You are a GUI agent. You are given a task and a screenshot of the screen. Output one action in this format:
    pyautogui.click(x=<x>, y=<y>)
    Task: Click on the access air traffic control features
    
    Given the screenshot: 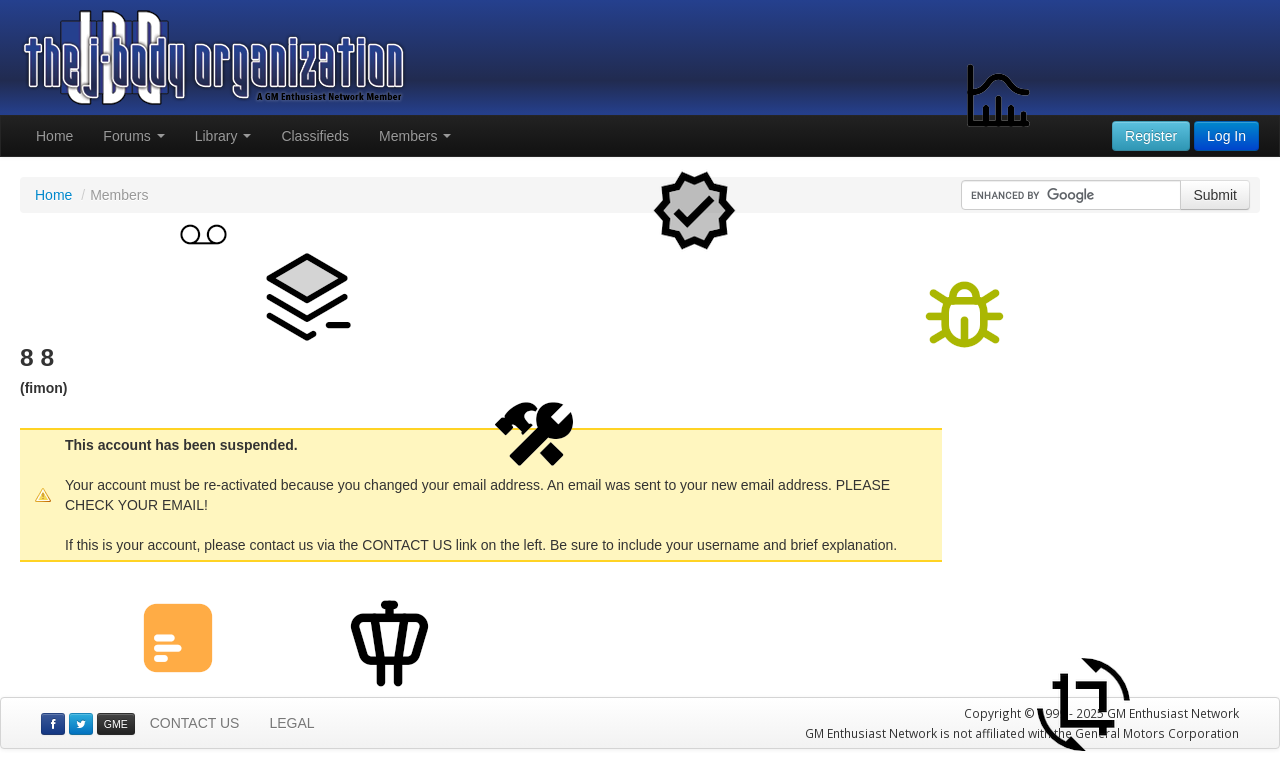 What is the action you would take?
    pyautogui.click(x=389, y=643)
    